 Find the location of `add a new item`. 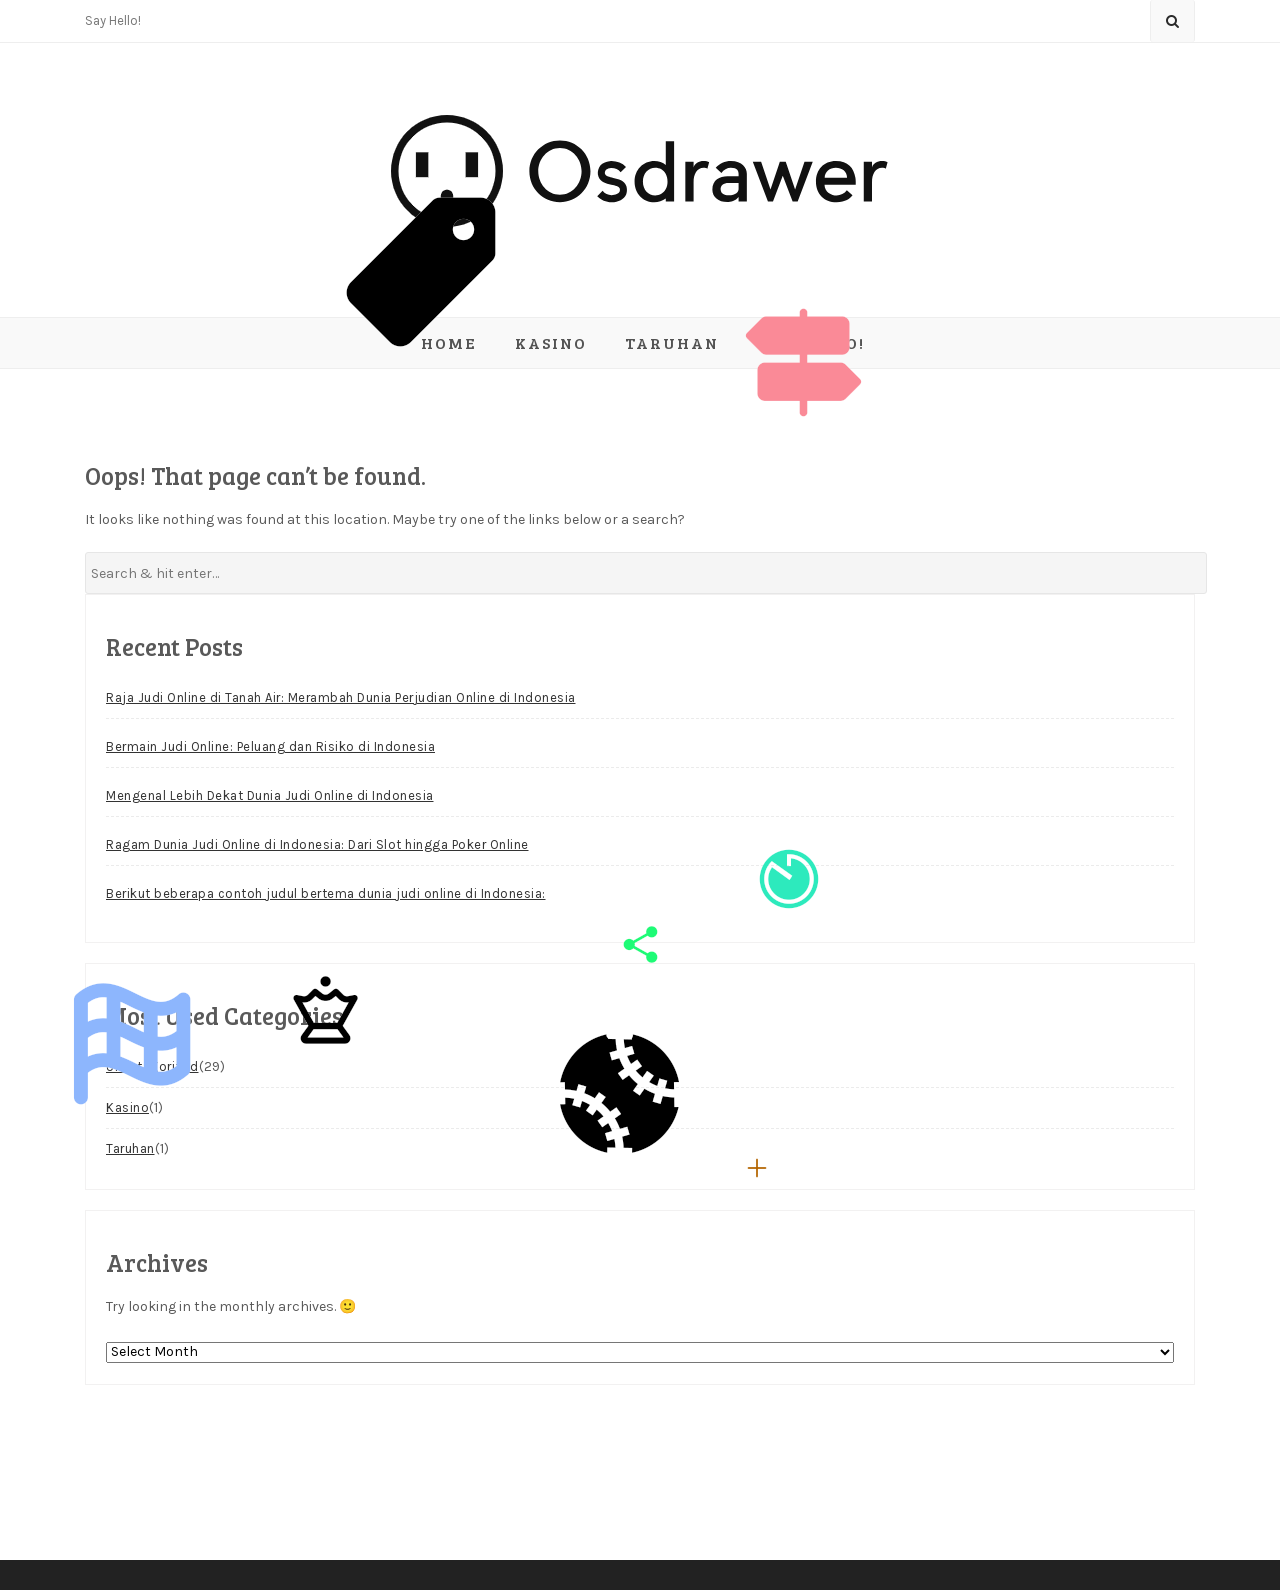

add a new item is located at coordinates (757, 1168).